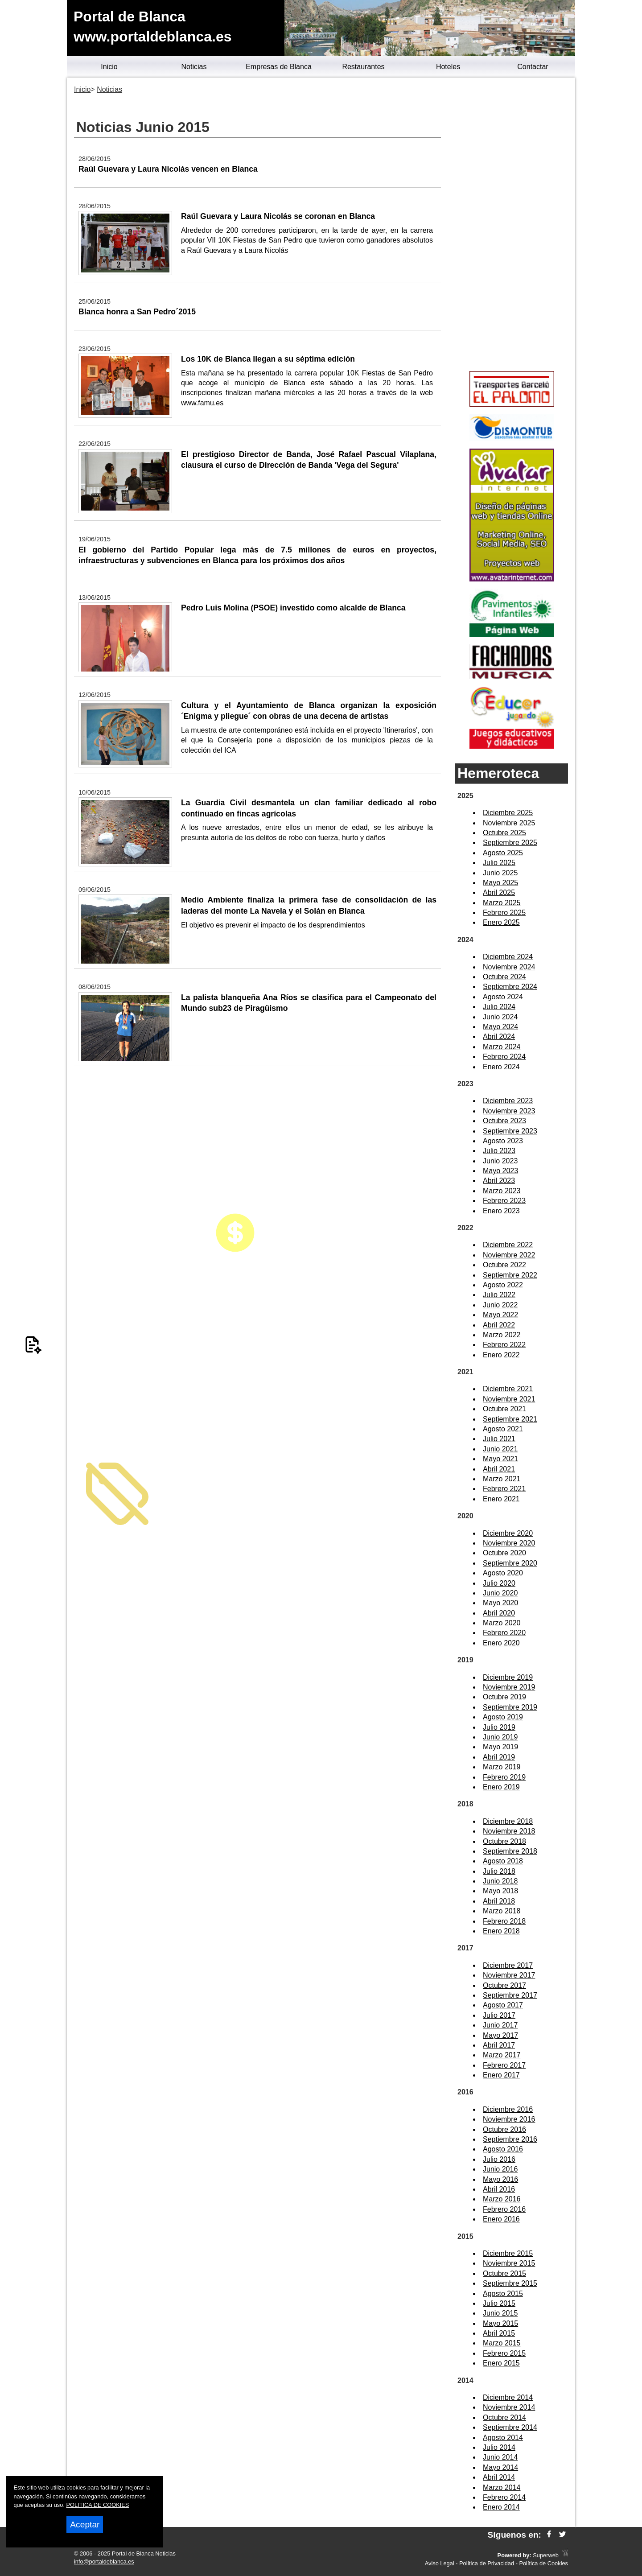 The image size is (642, 2576). What do you see at coordinates (235, 1232) in the screenshot?
I see `view your account balance` at bounding box center [235, 1232].